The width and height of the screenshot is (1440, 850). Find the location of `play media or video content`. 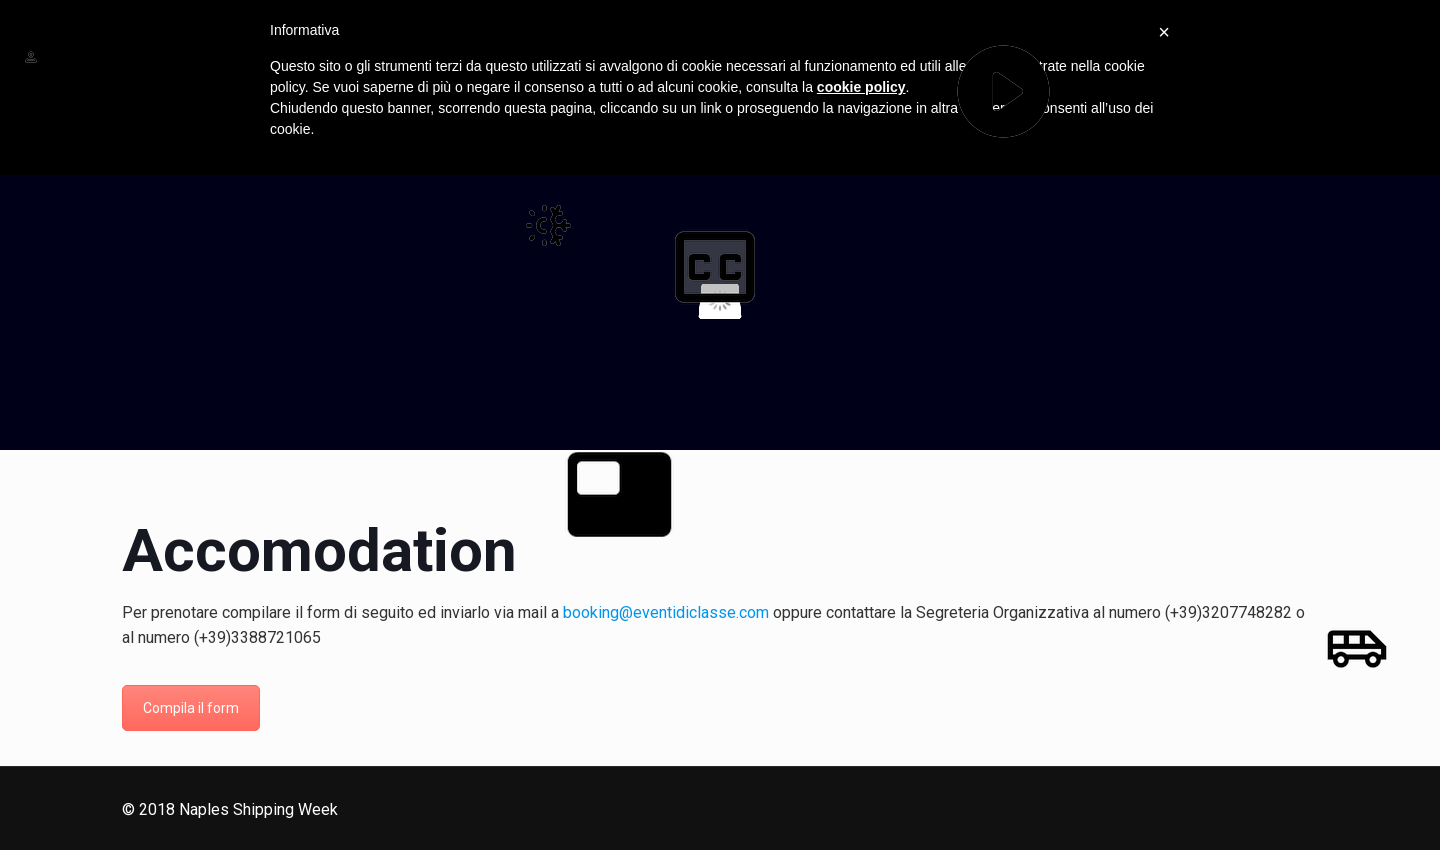

play media or video content is located at coordinates (1003, 91).